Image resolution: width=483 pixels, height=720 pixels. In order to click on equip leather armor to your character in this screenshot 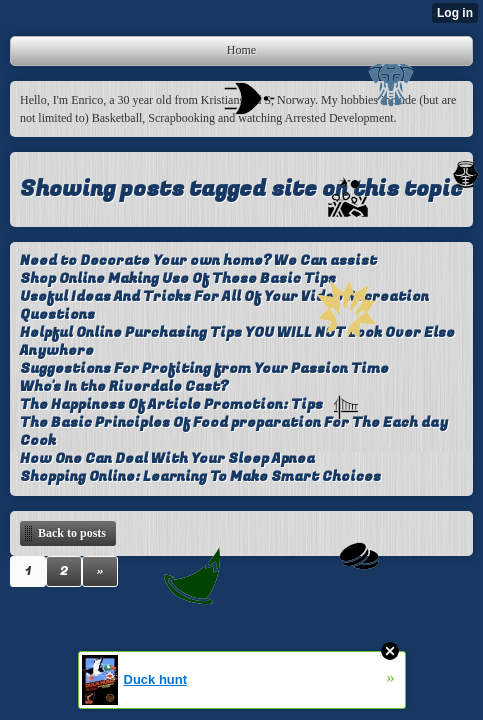, I will do `click(465, 174)`.